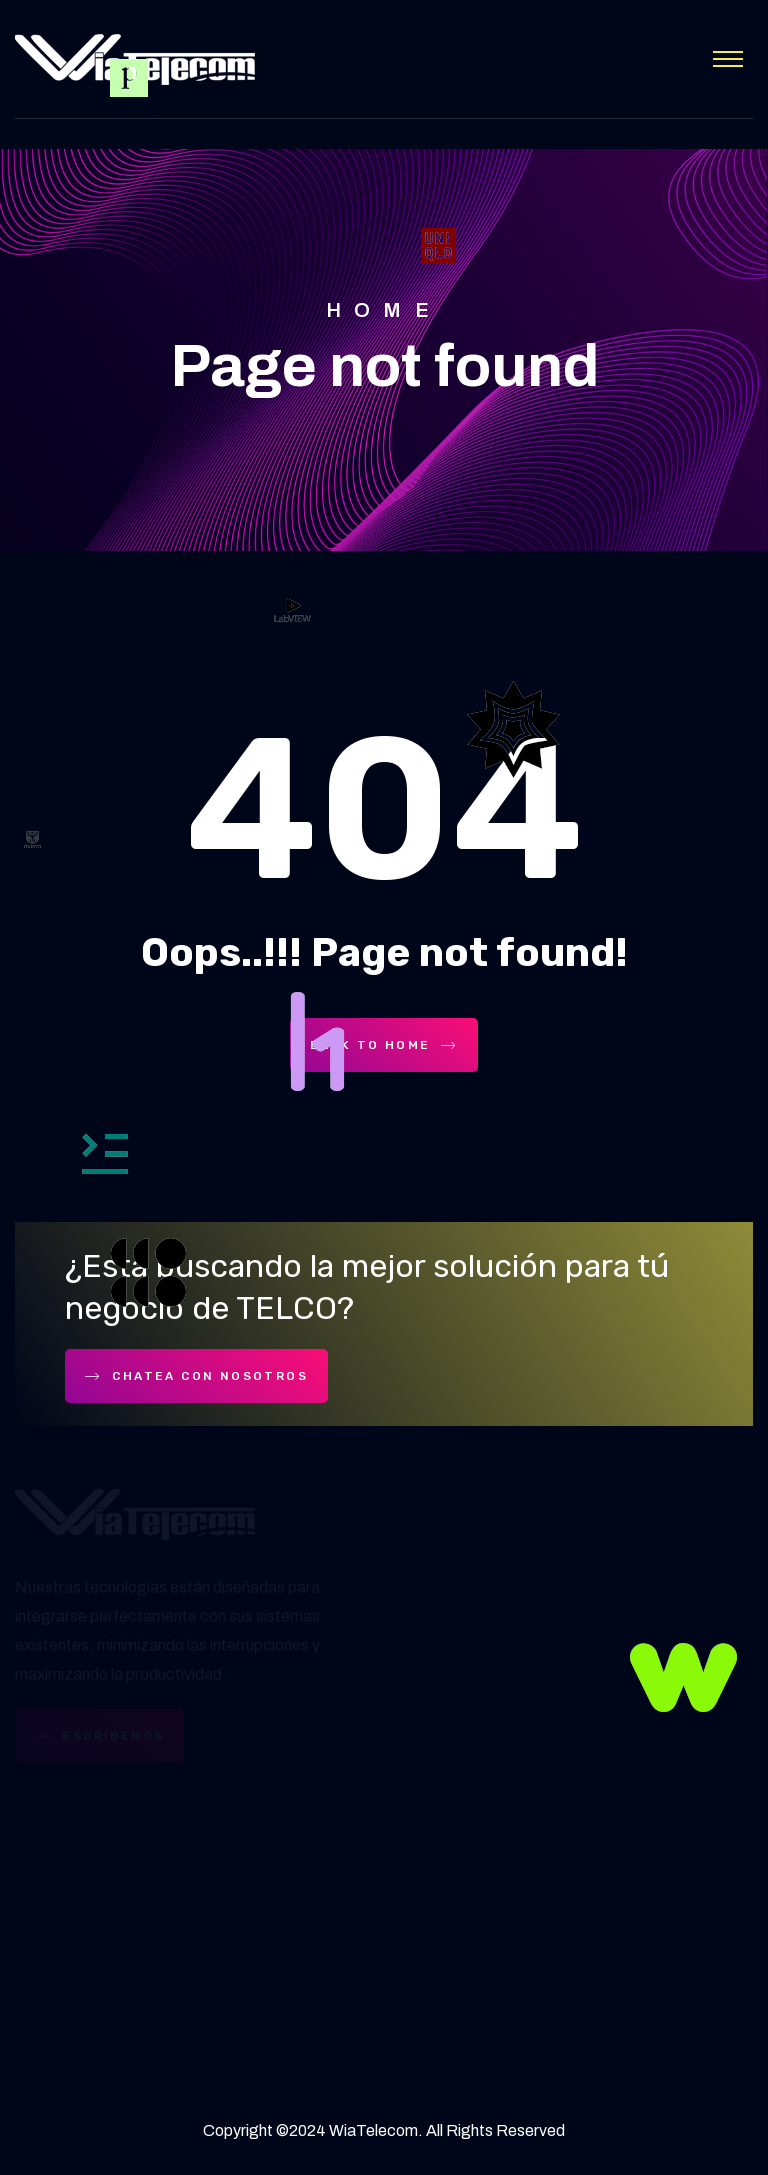 This screenshot has height=2175, width=768. What do you see at coordinates (513, 729) in the screenshot?
I see `open wolfram mathematica application` at bounding box center [513, 729].